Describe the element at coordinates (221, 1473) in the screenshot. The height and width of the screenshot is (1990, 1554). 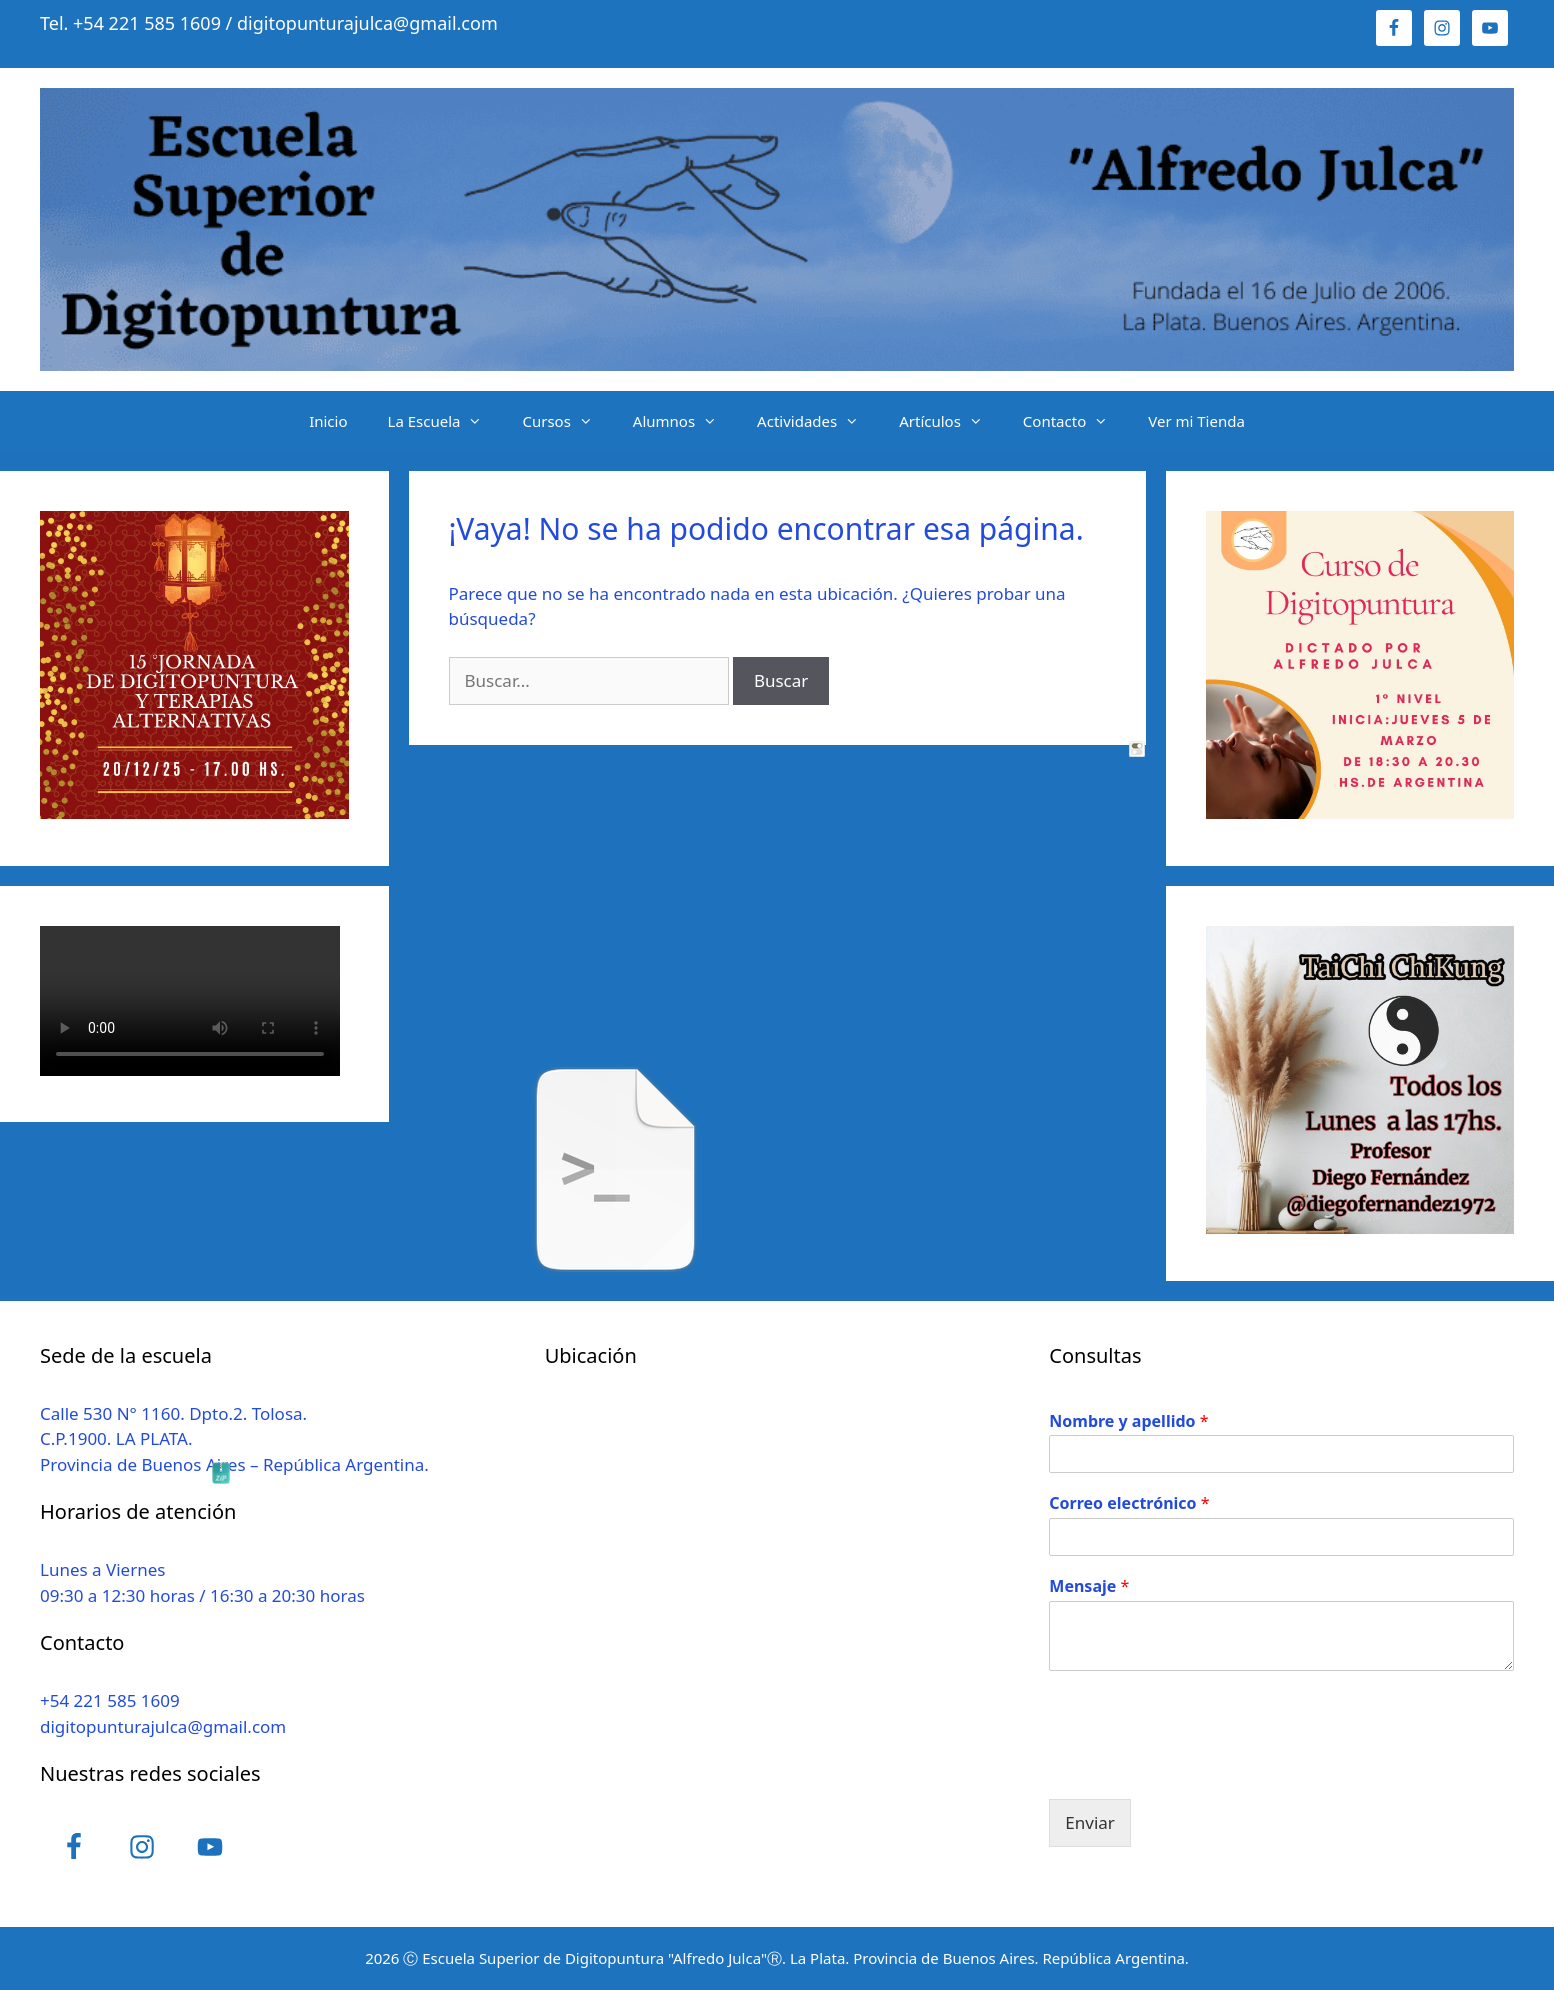
I see `compressed zip file` at that location.